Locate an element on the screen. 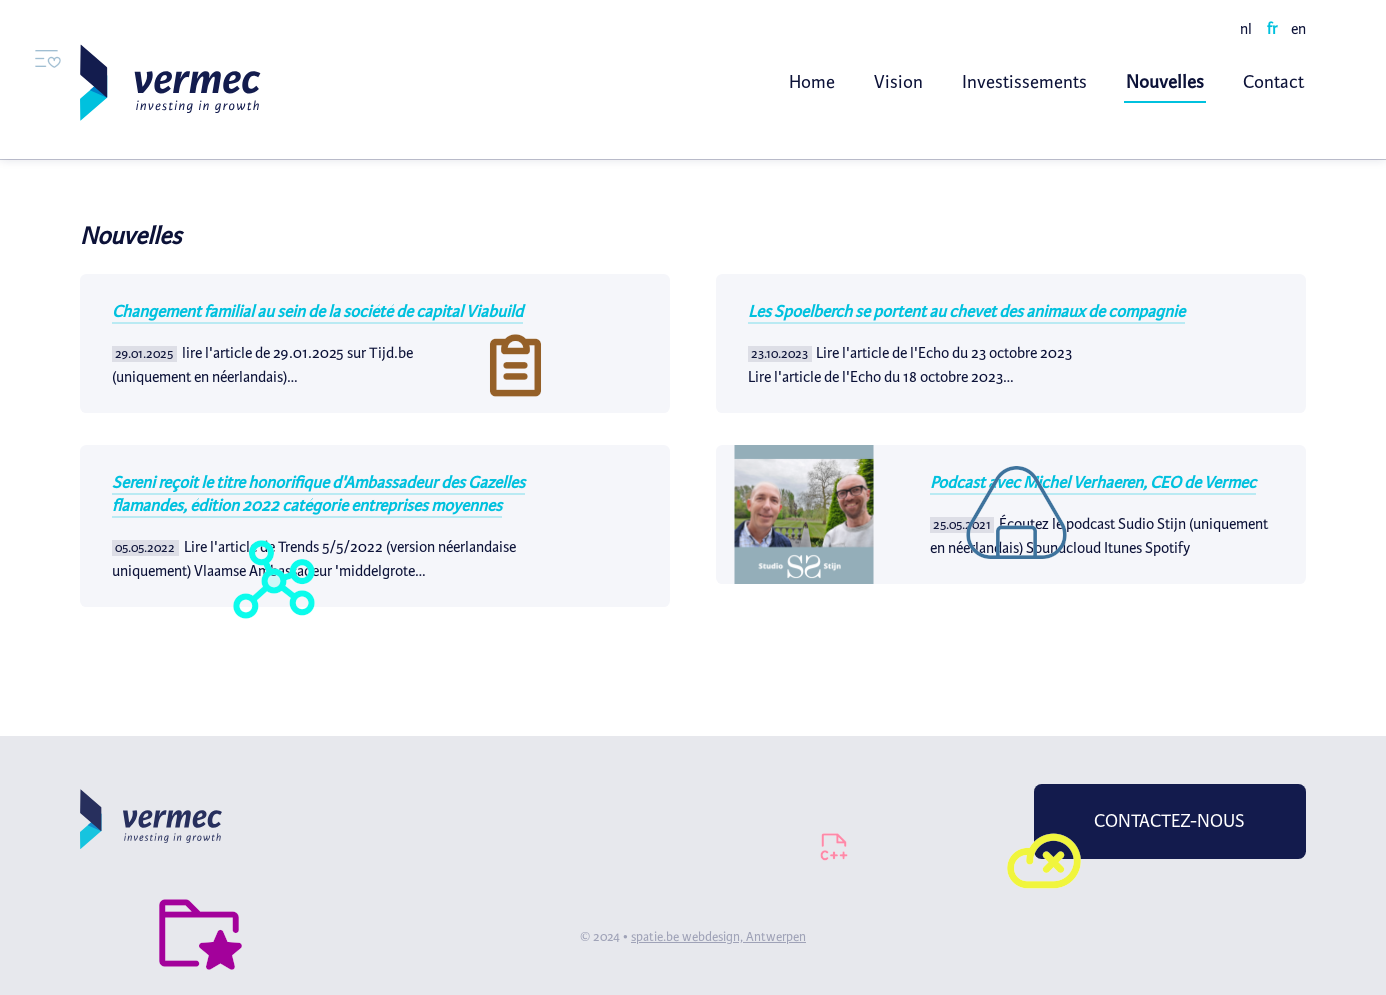  open a C++ source code file is located at coordinates (834, 848).